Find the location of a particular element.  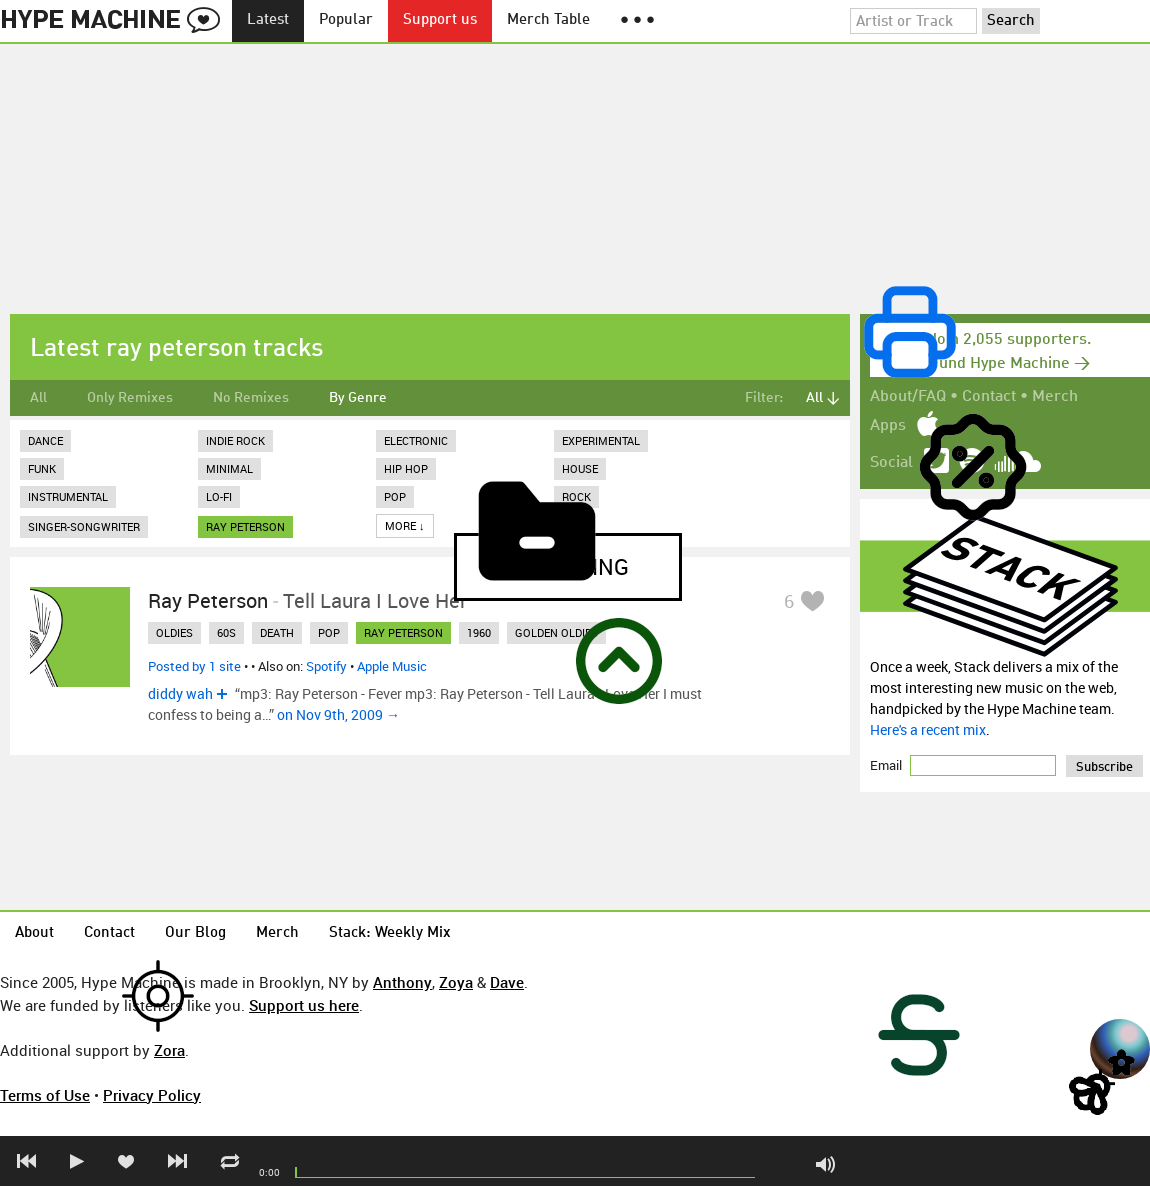

scroll to top of page is located at coordinates (619, 661).